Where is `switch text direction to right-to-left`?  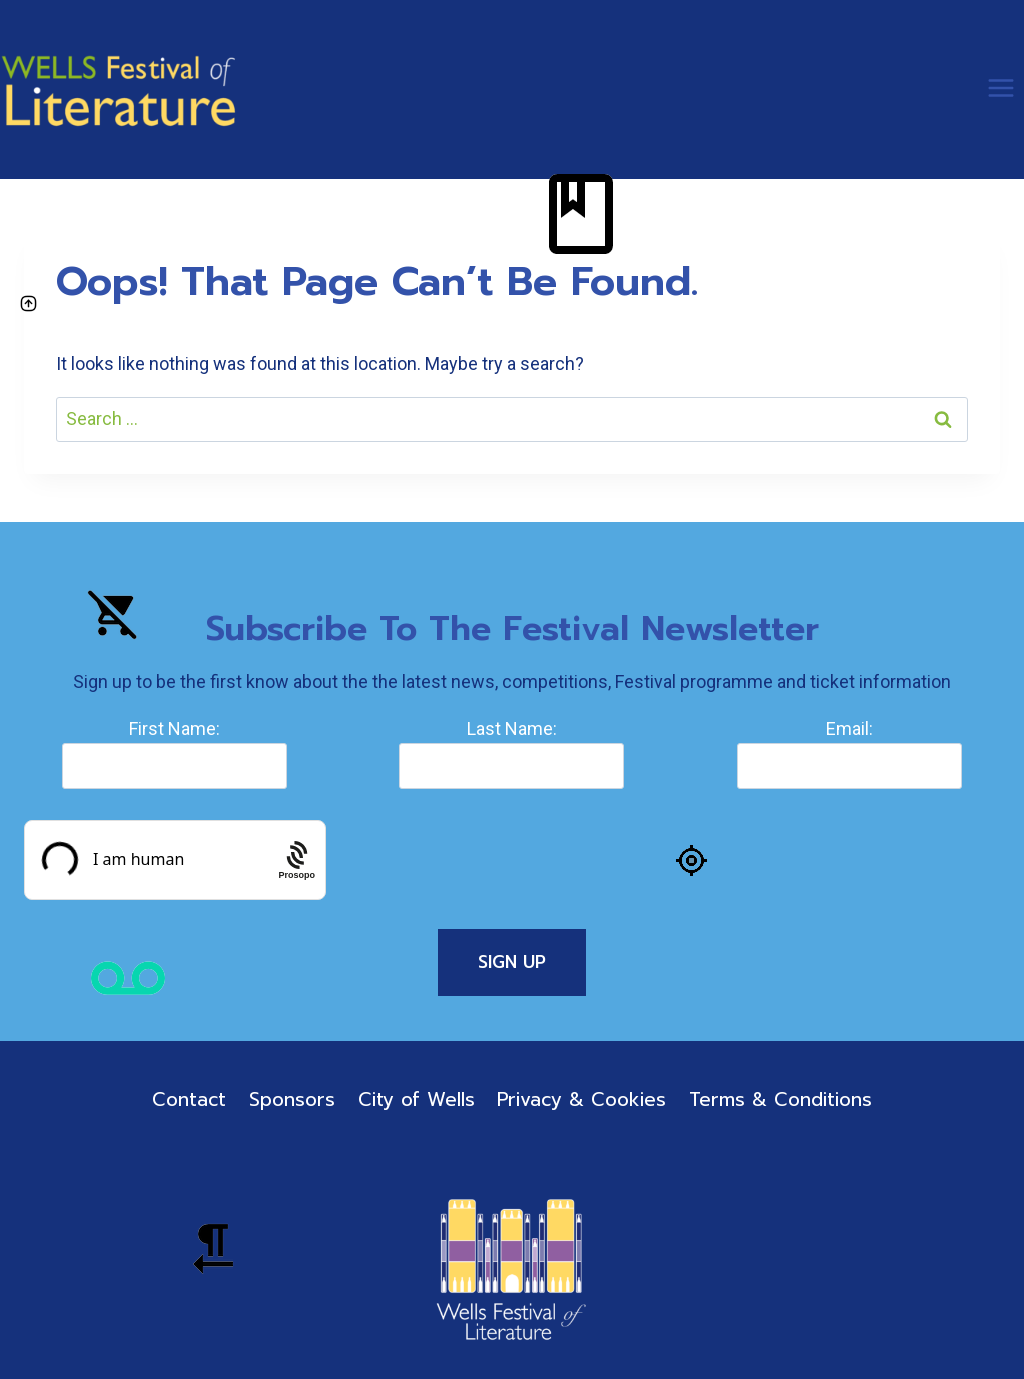 switch text direction to right-to-left is located at coordinates (213, 1249).